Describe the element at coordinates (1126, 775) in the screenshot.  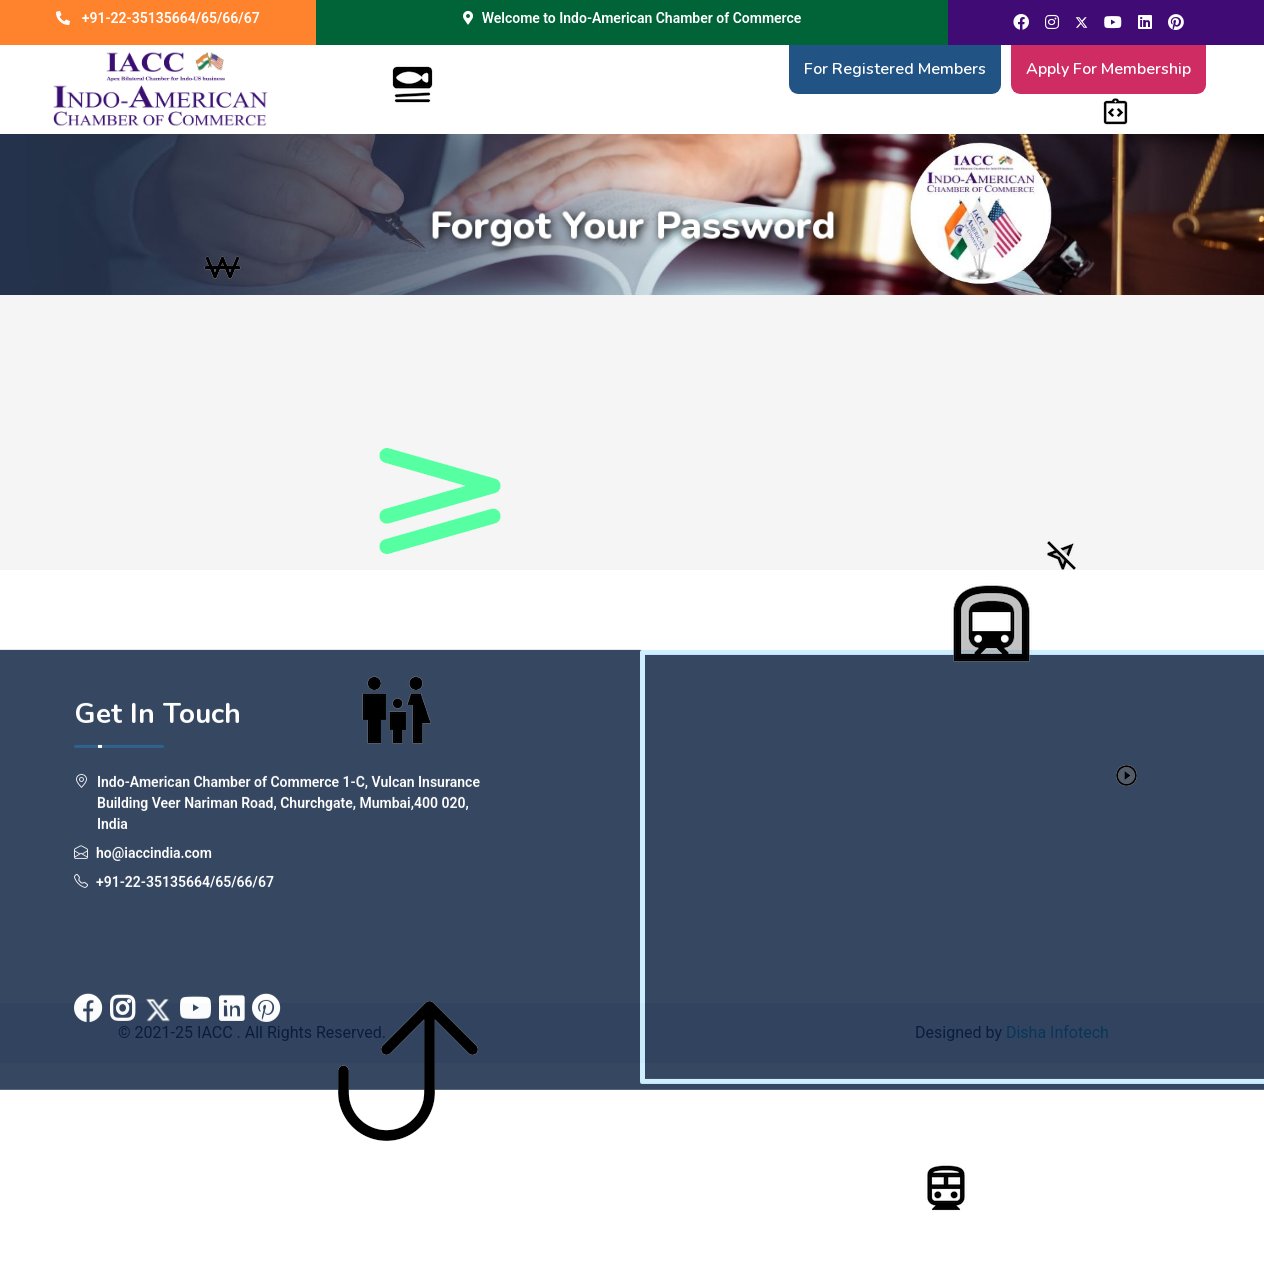
I see `tap to play media` at that location.